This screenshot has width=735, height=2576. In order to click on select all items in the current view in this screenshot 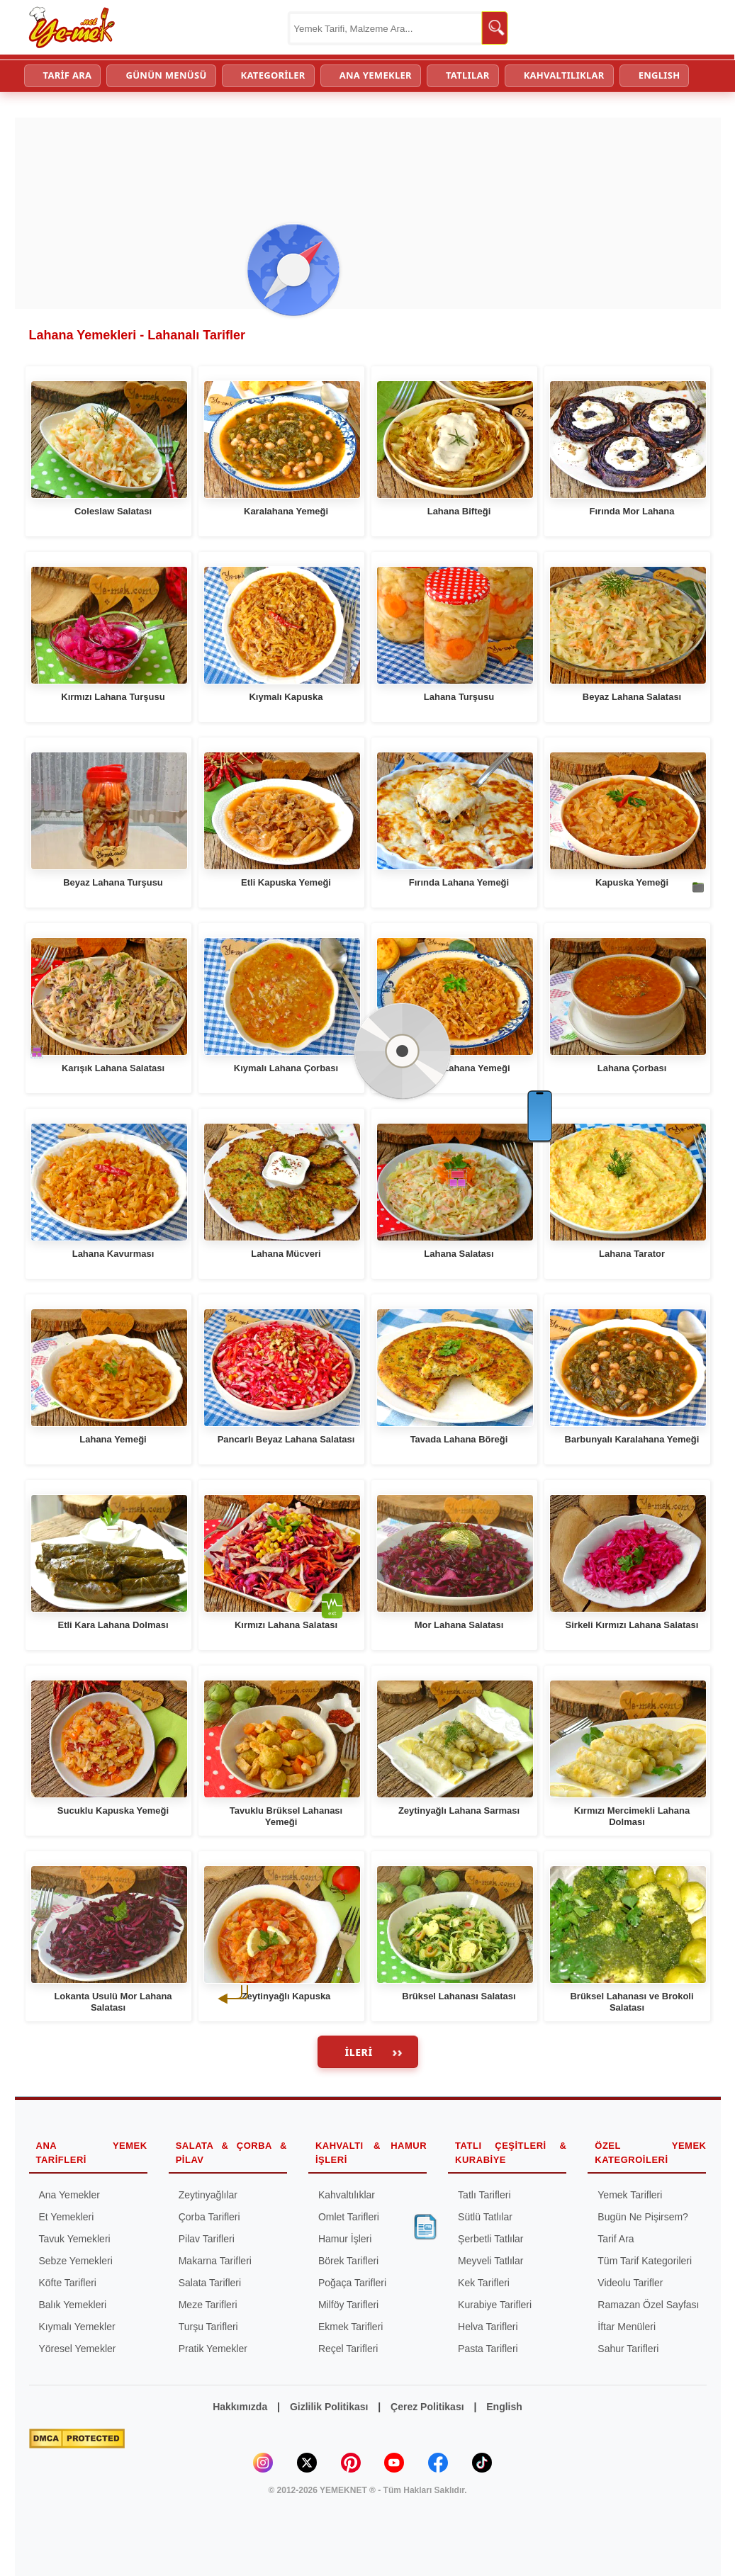, I will do `click(457, 1178)`.